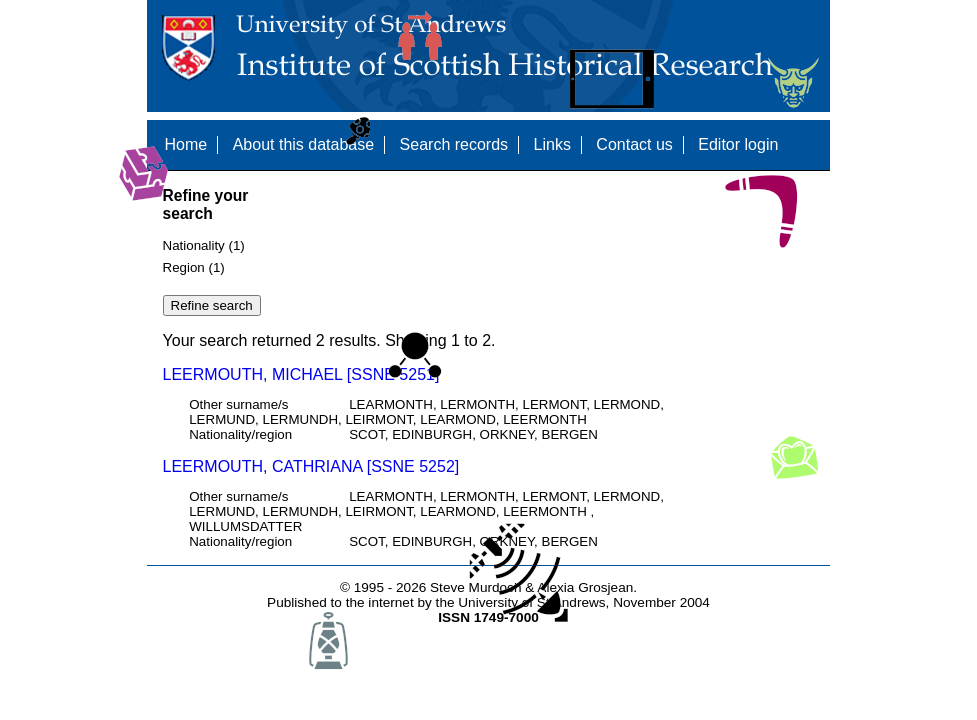  Describe the element at coordinates (519, 573) in the screenshot. I see `access satellite communication settings` at that location.